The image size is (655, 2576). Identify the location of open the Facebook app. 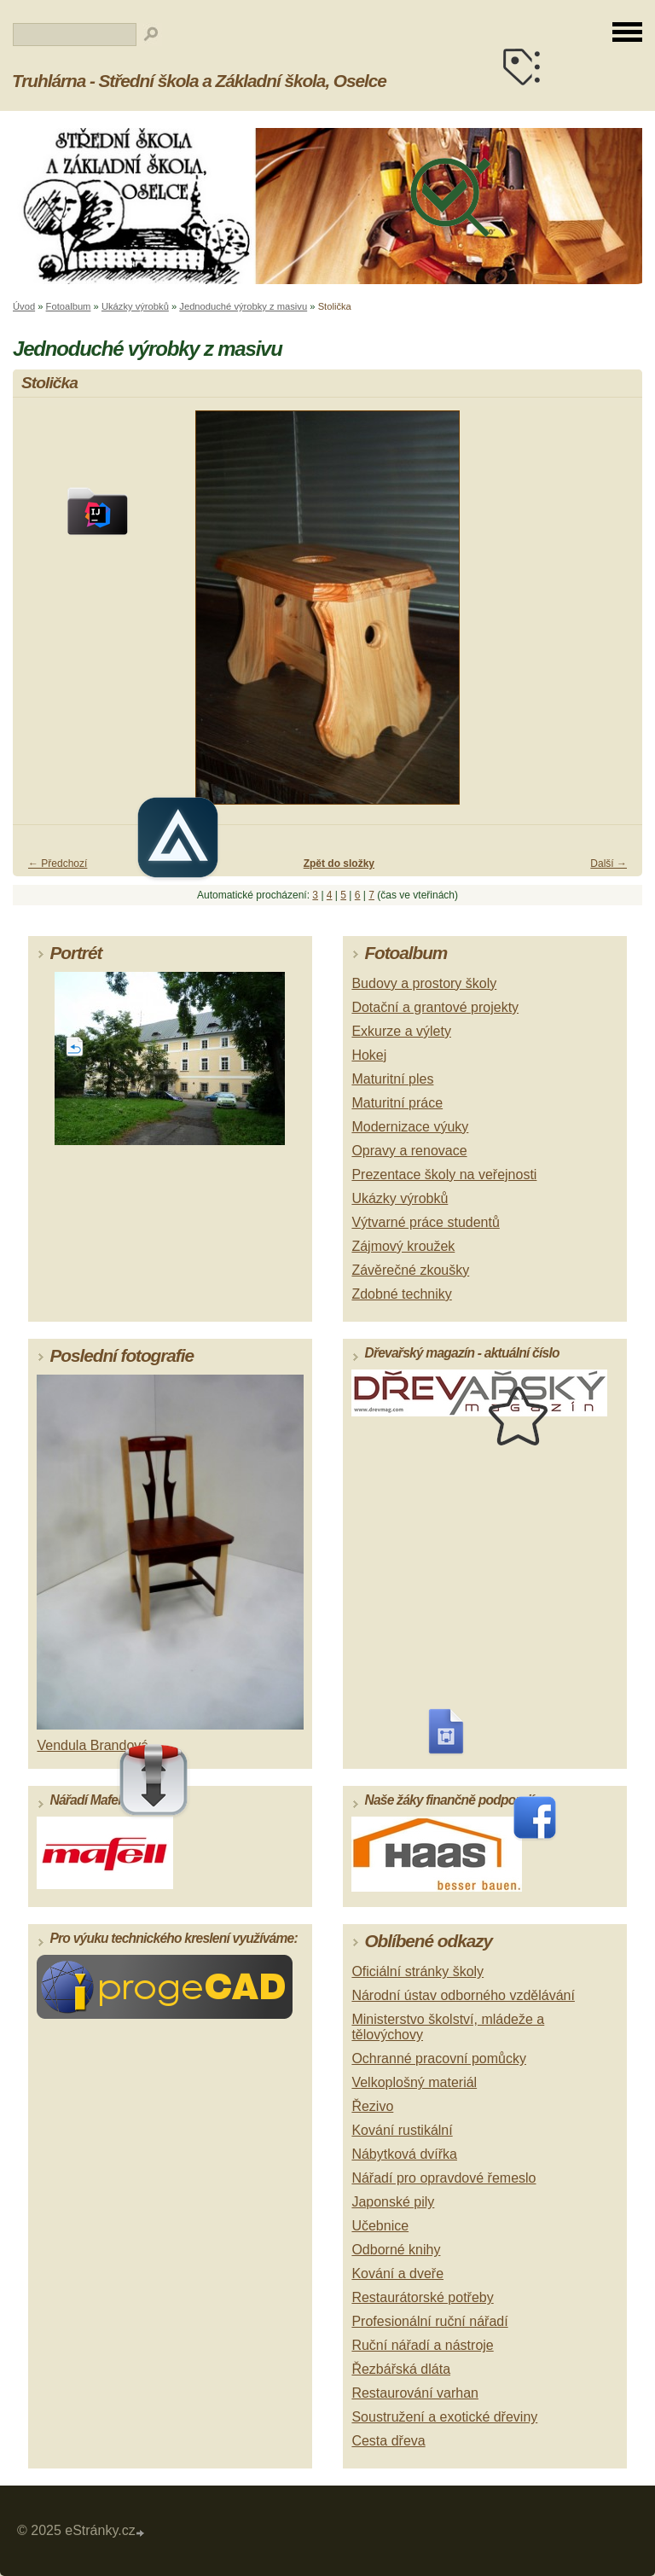
(535, 1817).